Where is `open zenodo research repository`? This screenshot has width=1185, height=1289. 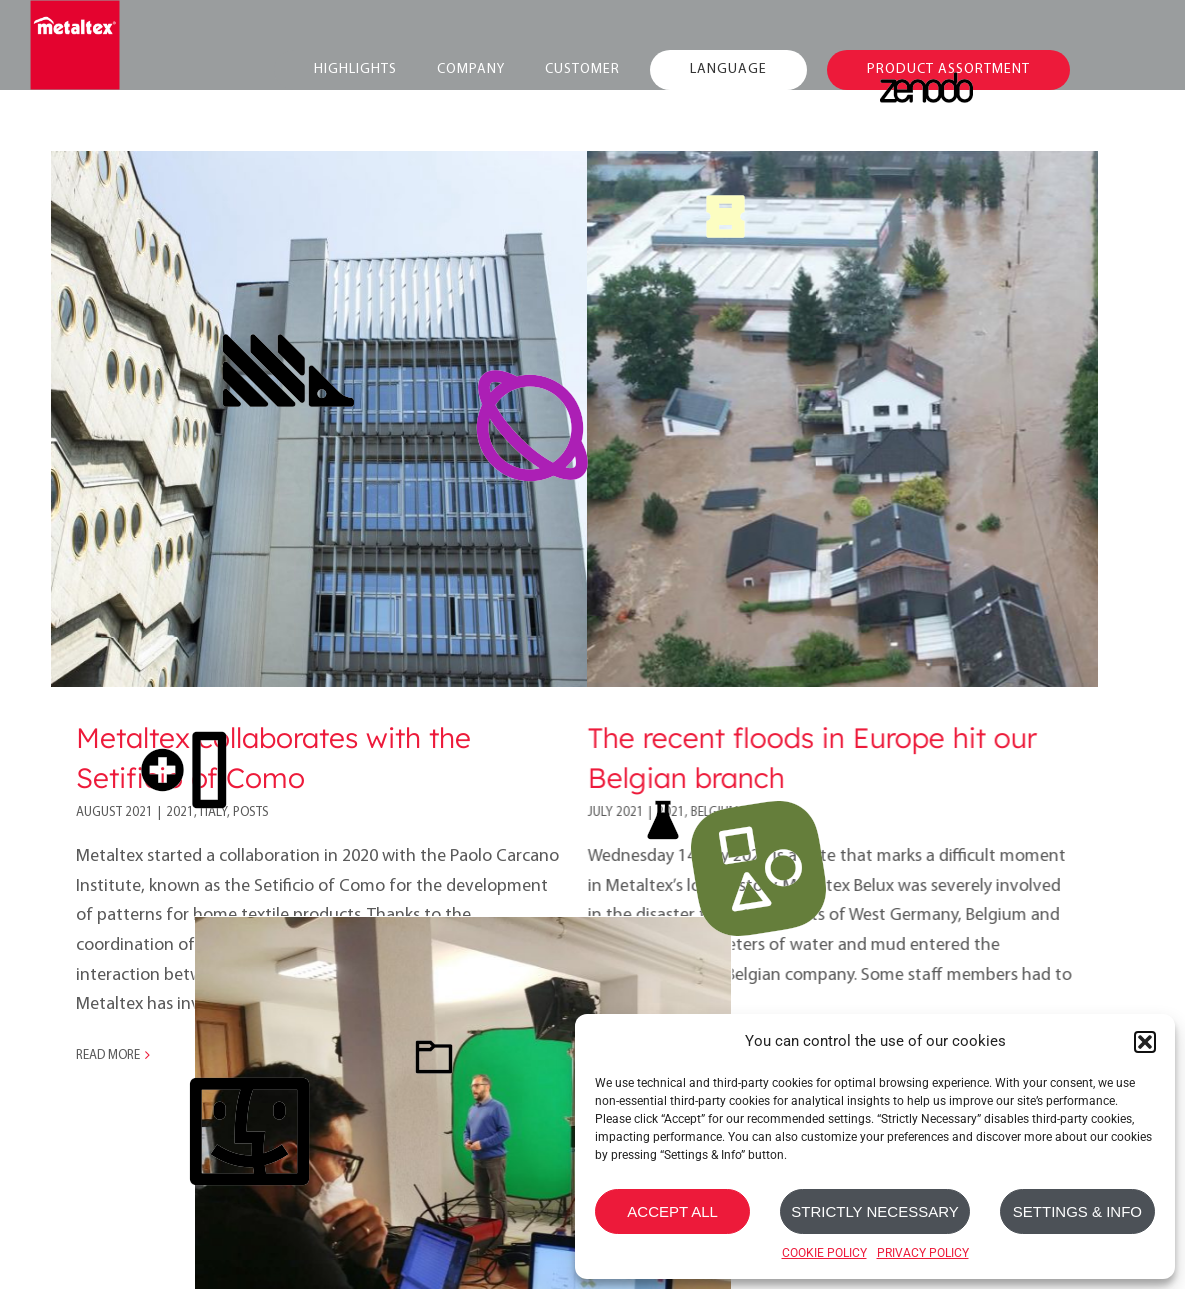
open zenodo research repository is located at coordinates (926, 87).